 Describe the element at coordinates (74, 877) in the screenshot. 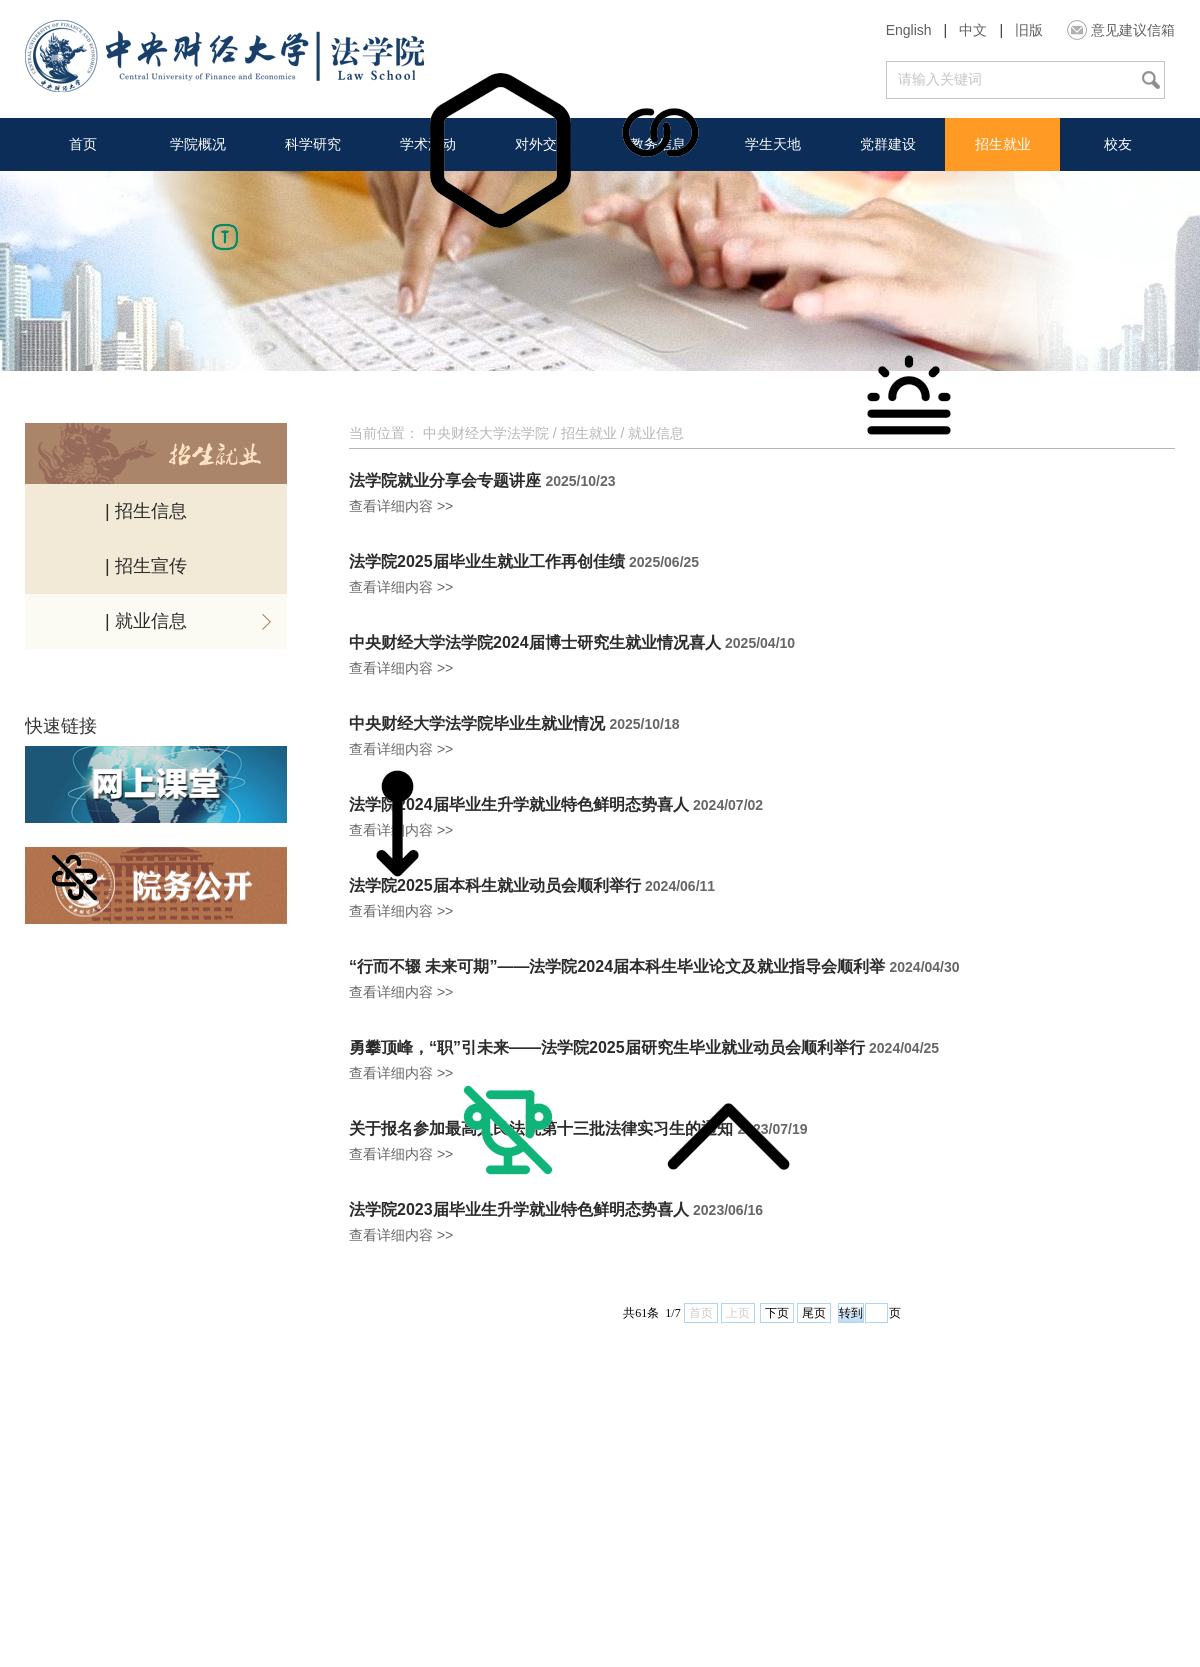

I see `api connection disabled` at that location.